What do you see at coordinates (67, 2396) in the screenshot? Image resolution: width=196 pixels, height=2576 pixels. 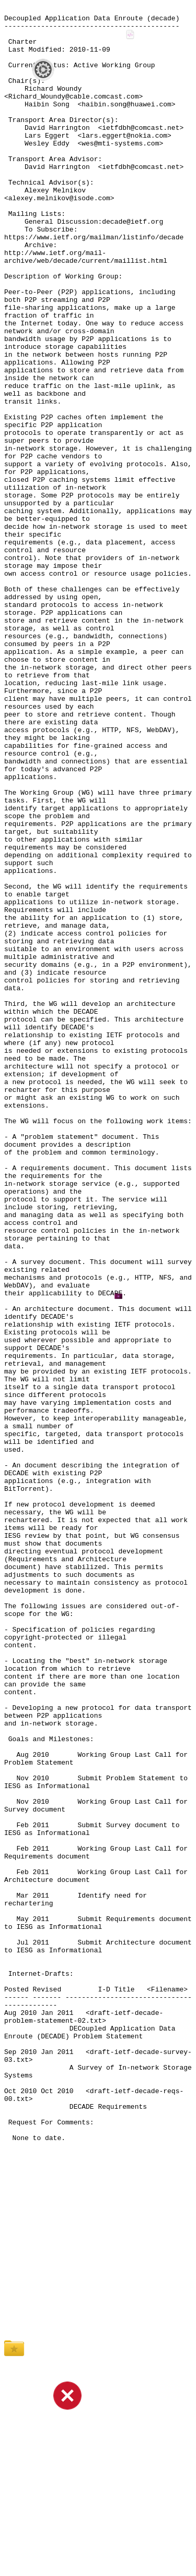 I see `stop or cancel the current action` at bounding box center [67, 2396].